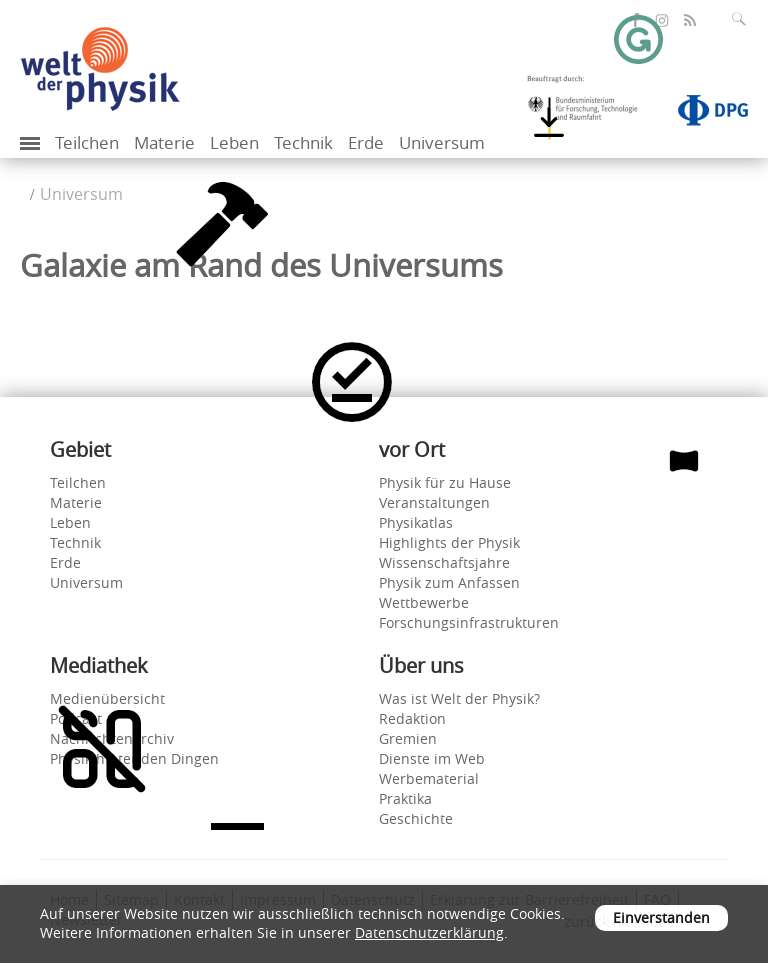  What do you see at coordinates (684, 461) in the screenshot?
I see `switch to panorama photo mode` at bounding box center [684, 461].